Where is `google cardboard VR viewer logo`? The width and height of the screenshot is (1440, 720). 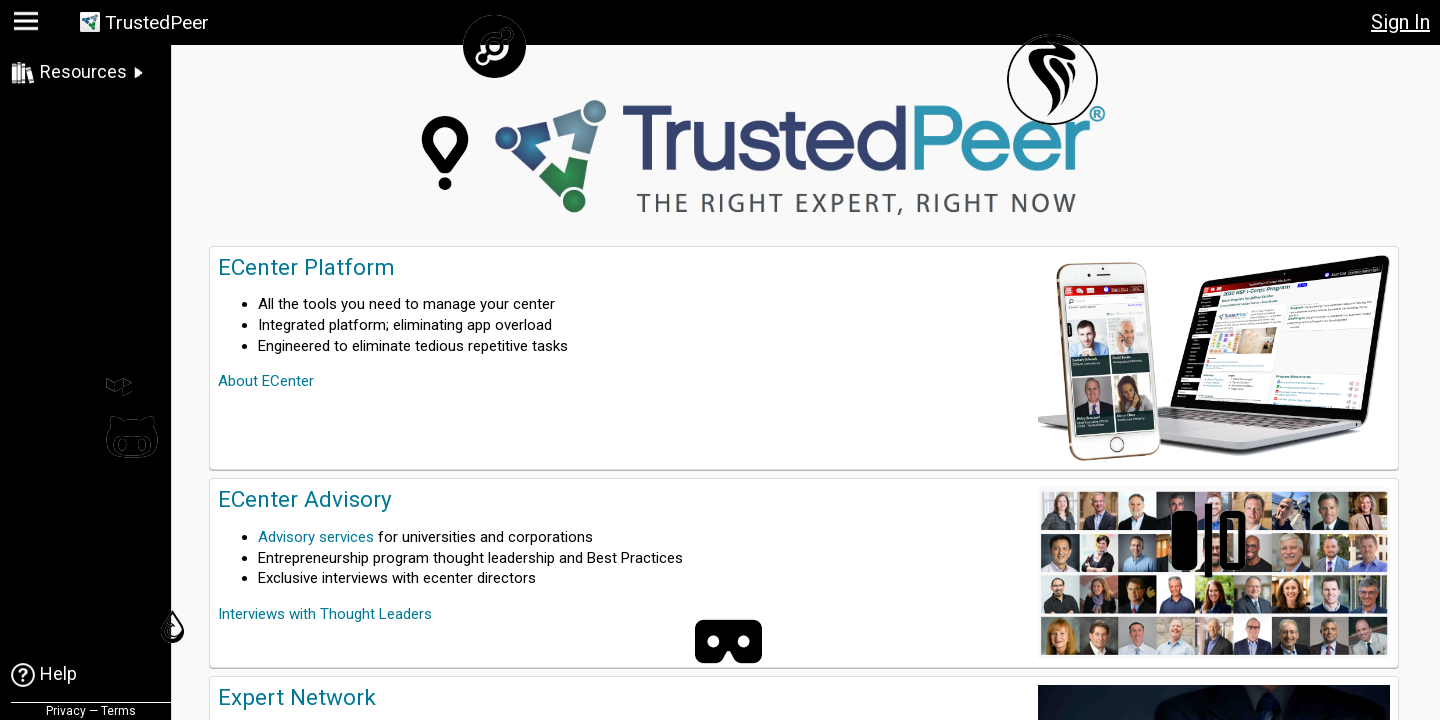 google cardboard VR viewer logo is located at coordinates (728, 641).